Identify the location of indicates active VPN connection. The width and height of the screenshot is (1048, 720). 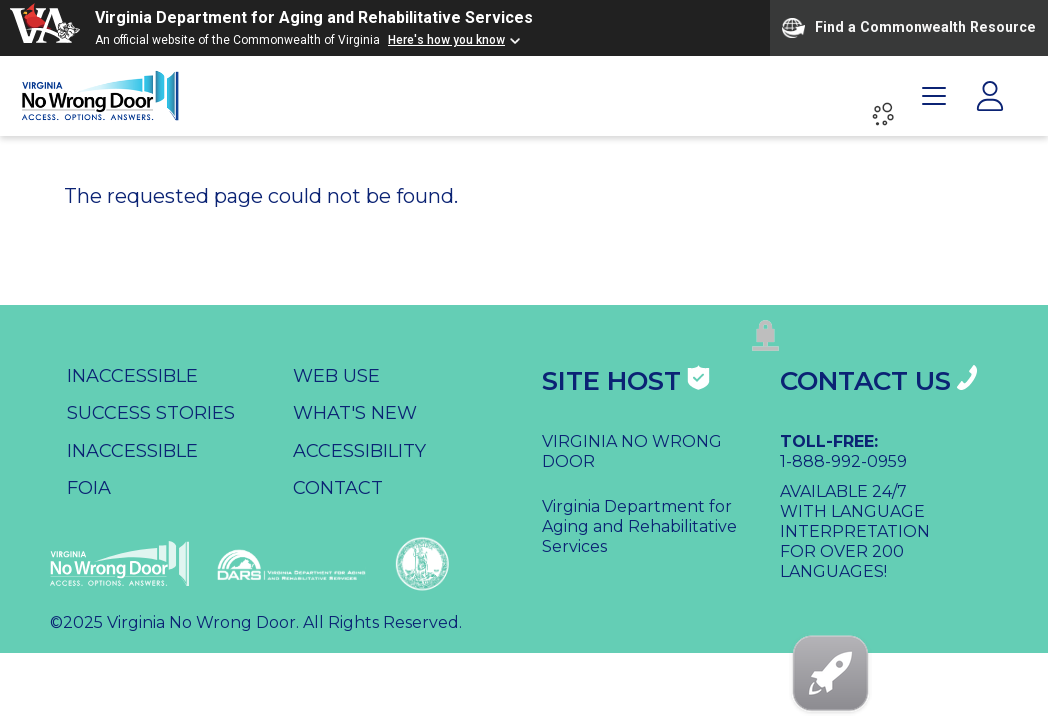
(765, 335).